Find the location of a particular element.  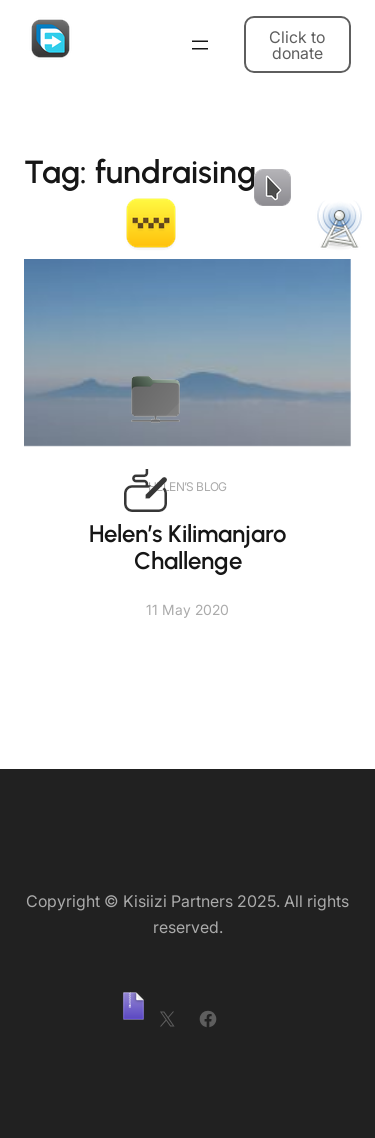

configure wacom tablet settings is located at coordinates (145, 490).